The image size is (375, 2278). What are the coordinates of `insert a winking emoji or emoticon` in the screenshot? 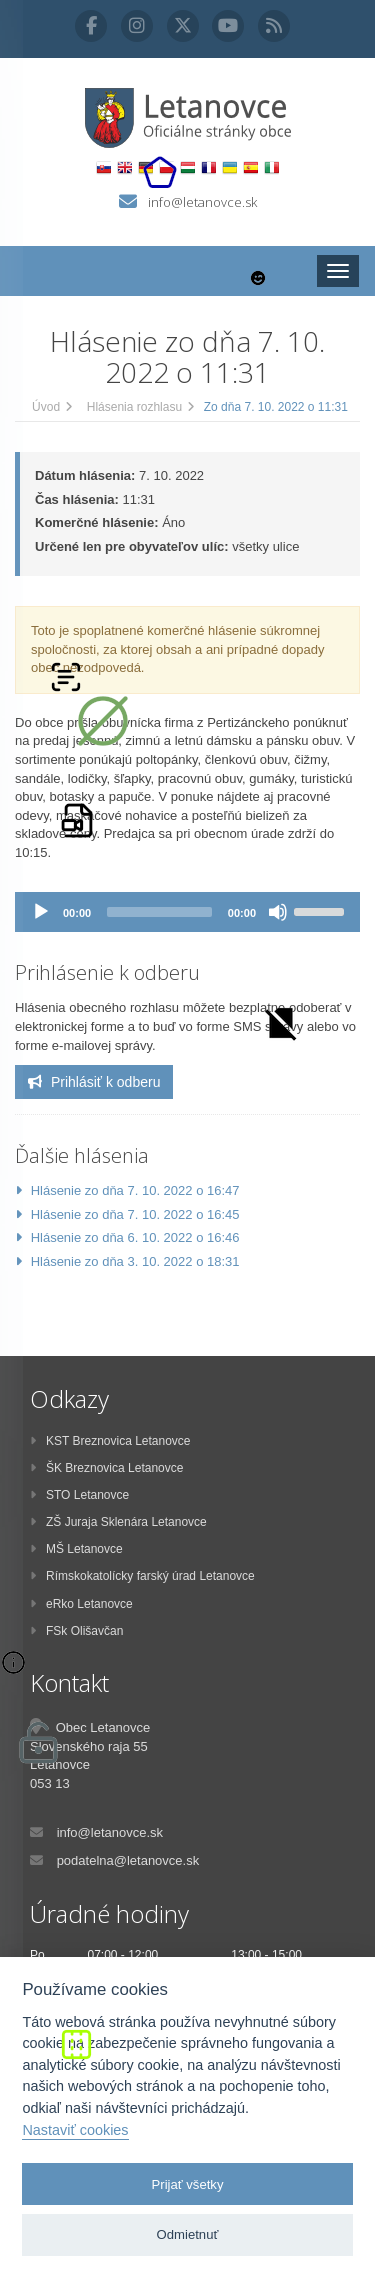 It's located at (258, 278).